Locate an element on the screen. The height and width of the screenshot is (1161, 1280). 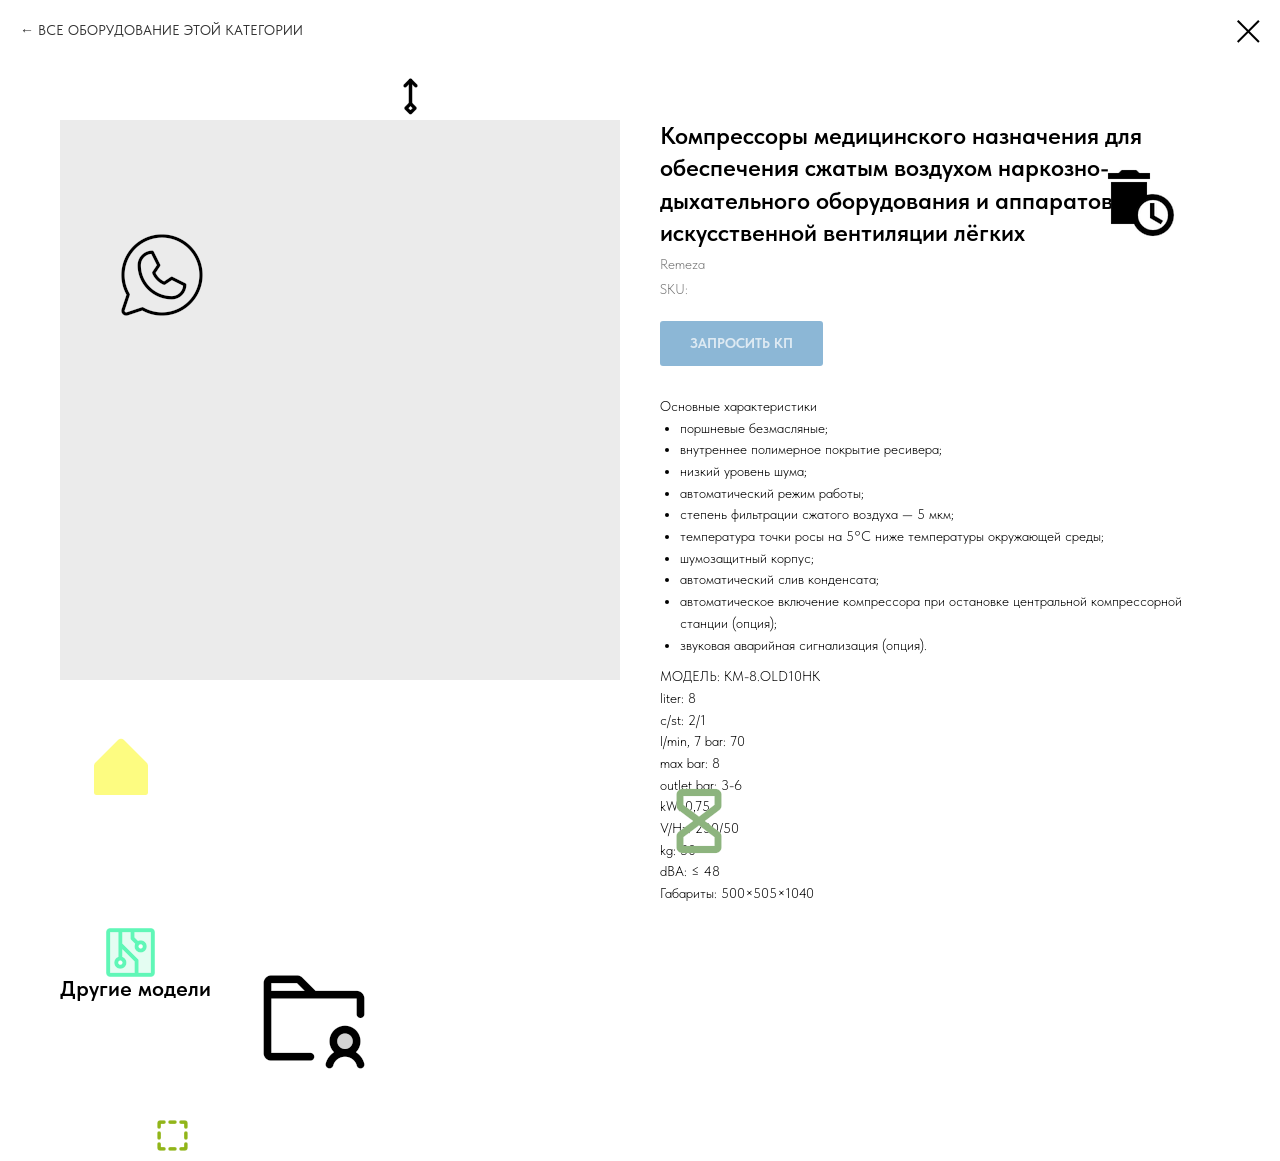
set items to automatically delete after a time period is located at coordinates (1141, 203).